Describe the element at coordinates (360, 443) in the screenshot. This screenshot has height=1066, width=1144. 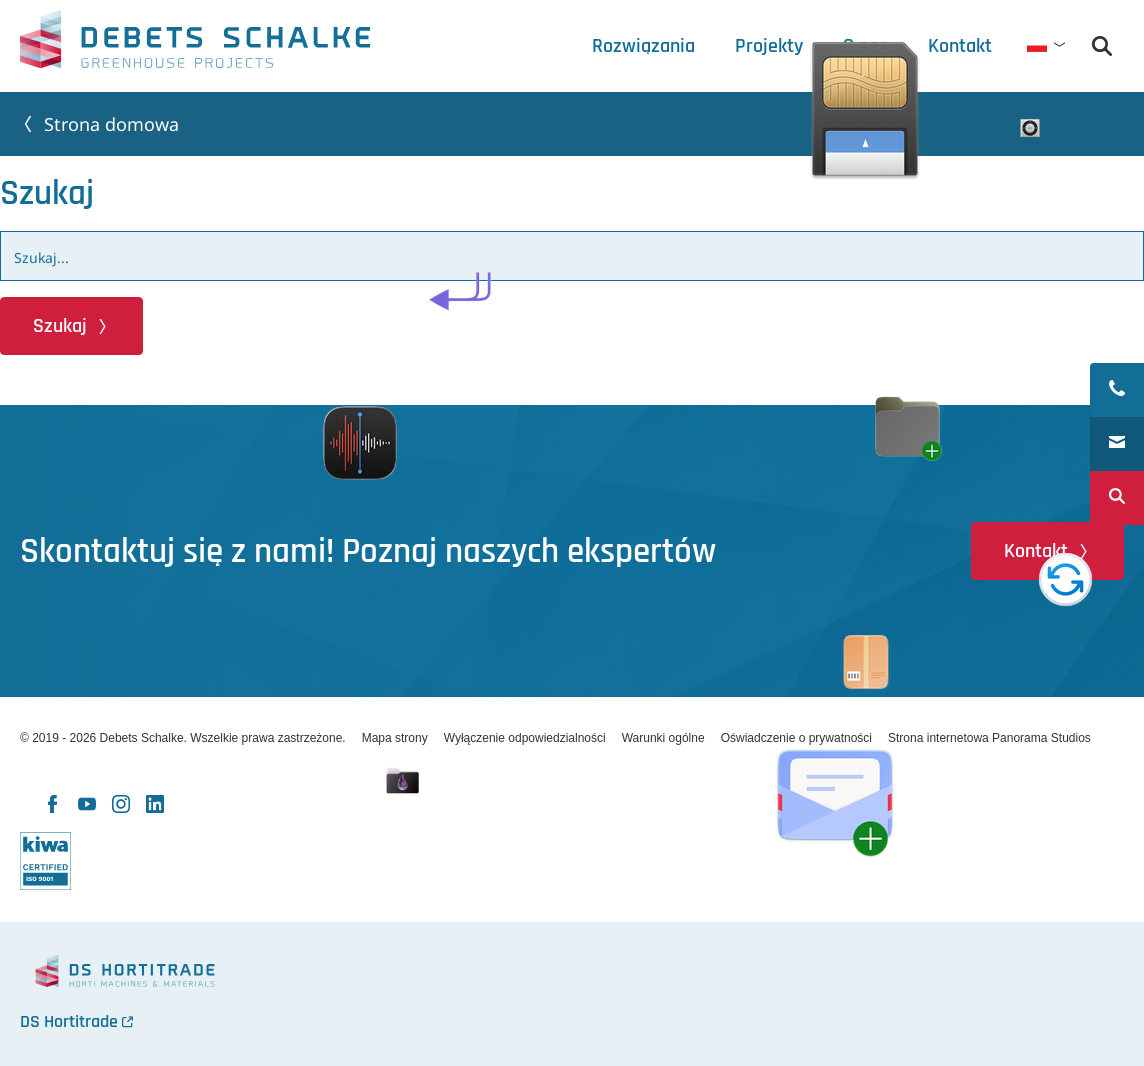
I see `open voice memos app` at that location.